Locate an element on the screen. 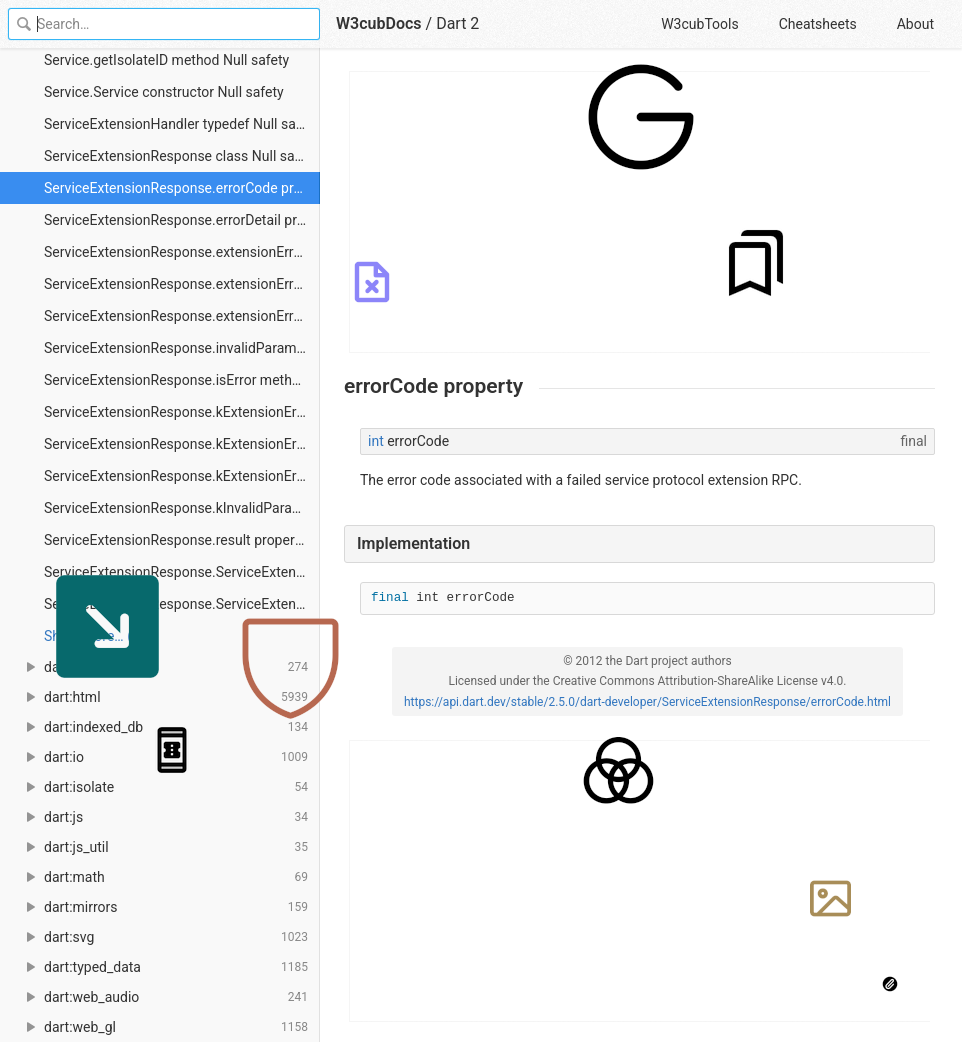  navigate to the bottom-right section is located at coordinates (107, 626).